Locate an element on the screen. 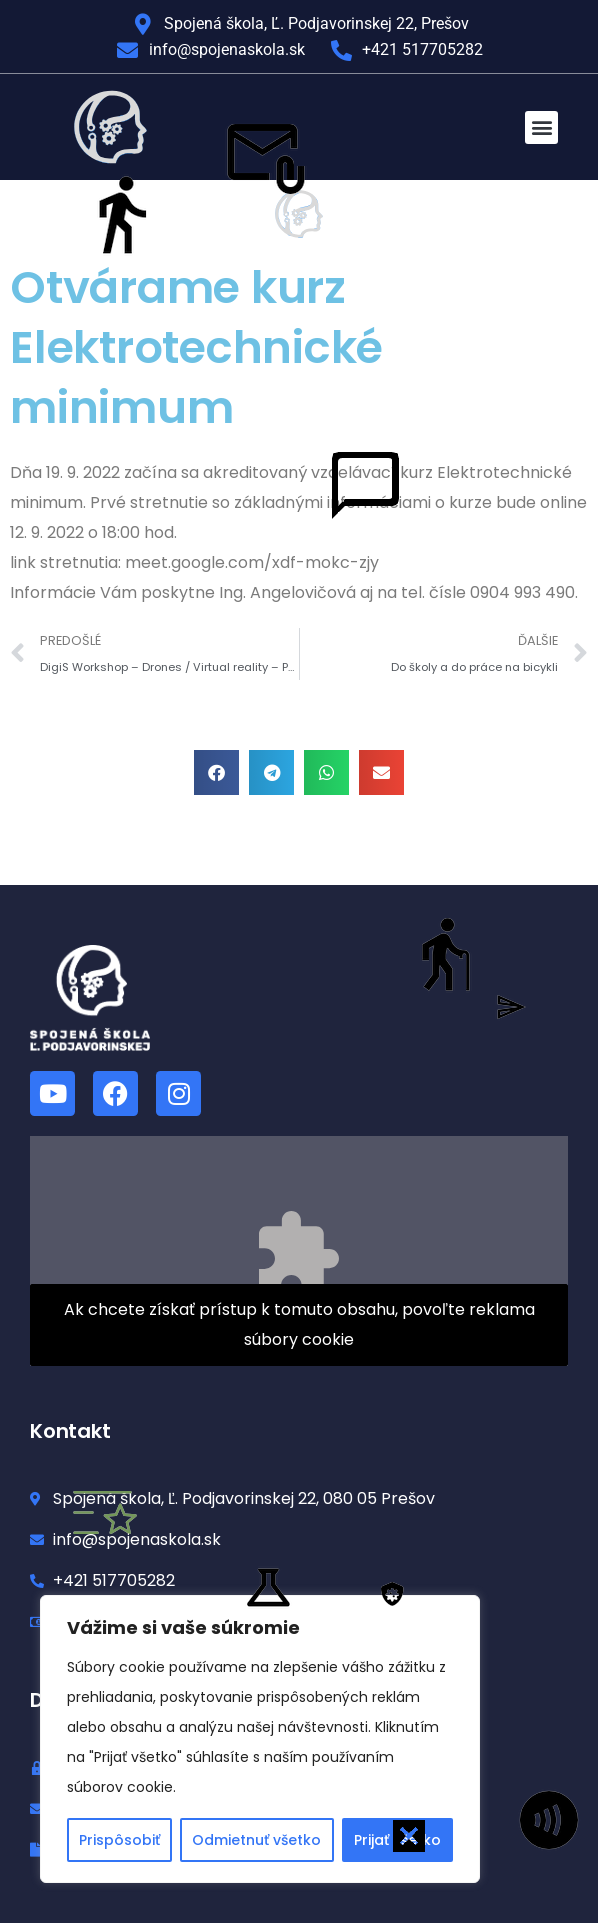 The height and width of the screenshot is (1923, 598). tap to pay with contactless payment is located at coordinates (549, 1820).